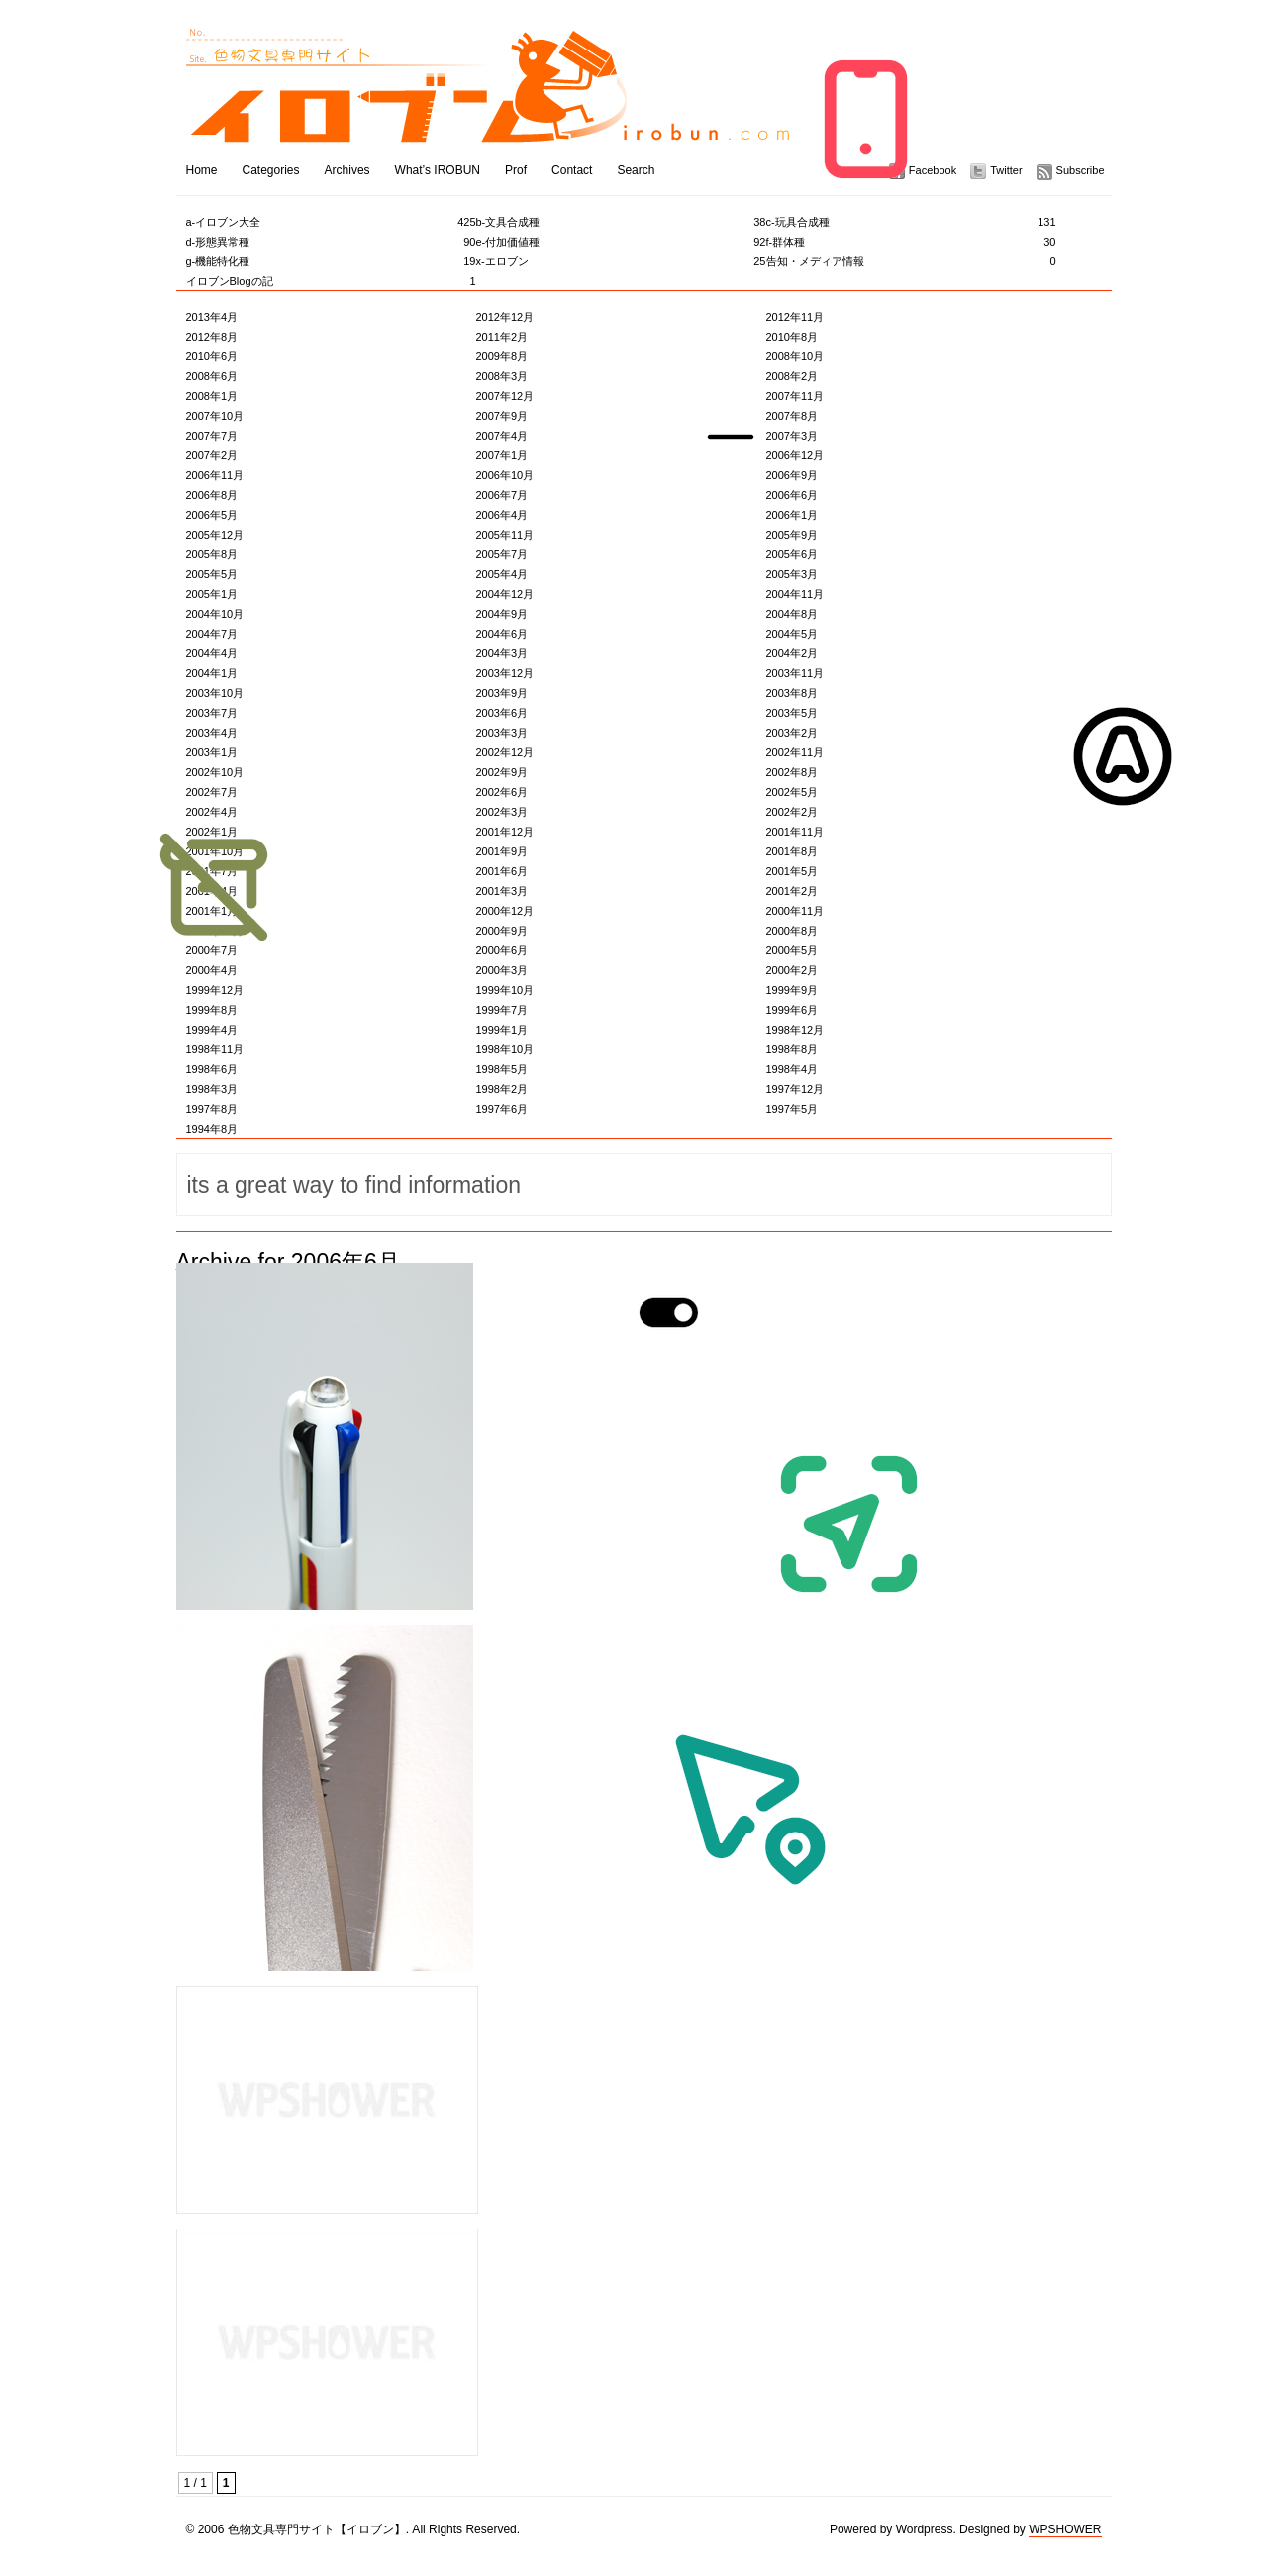  What do you see at coordinates (1123, 756) in the screenshot?
I see `sign in with OAuth authentication` at bounding box center [1123, 756].